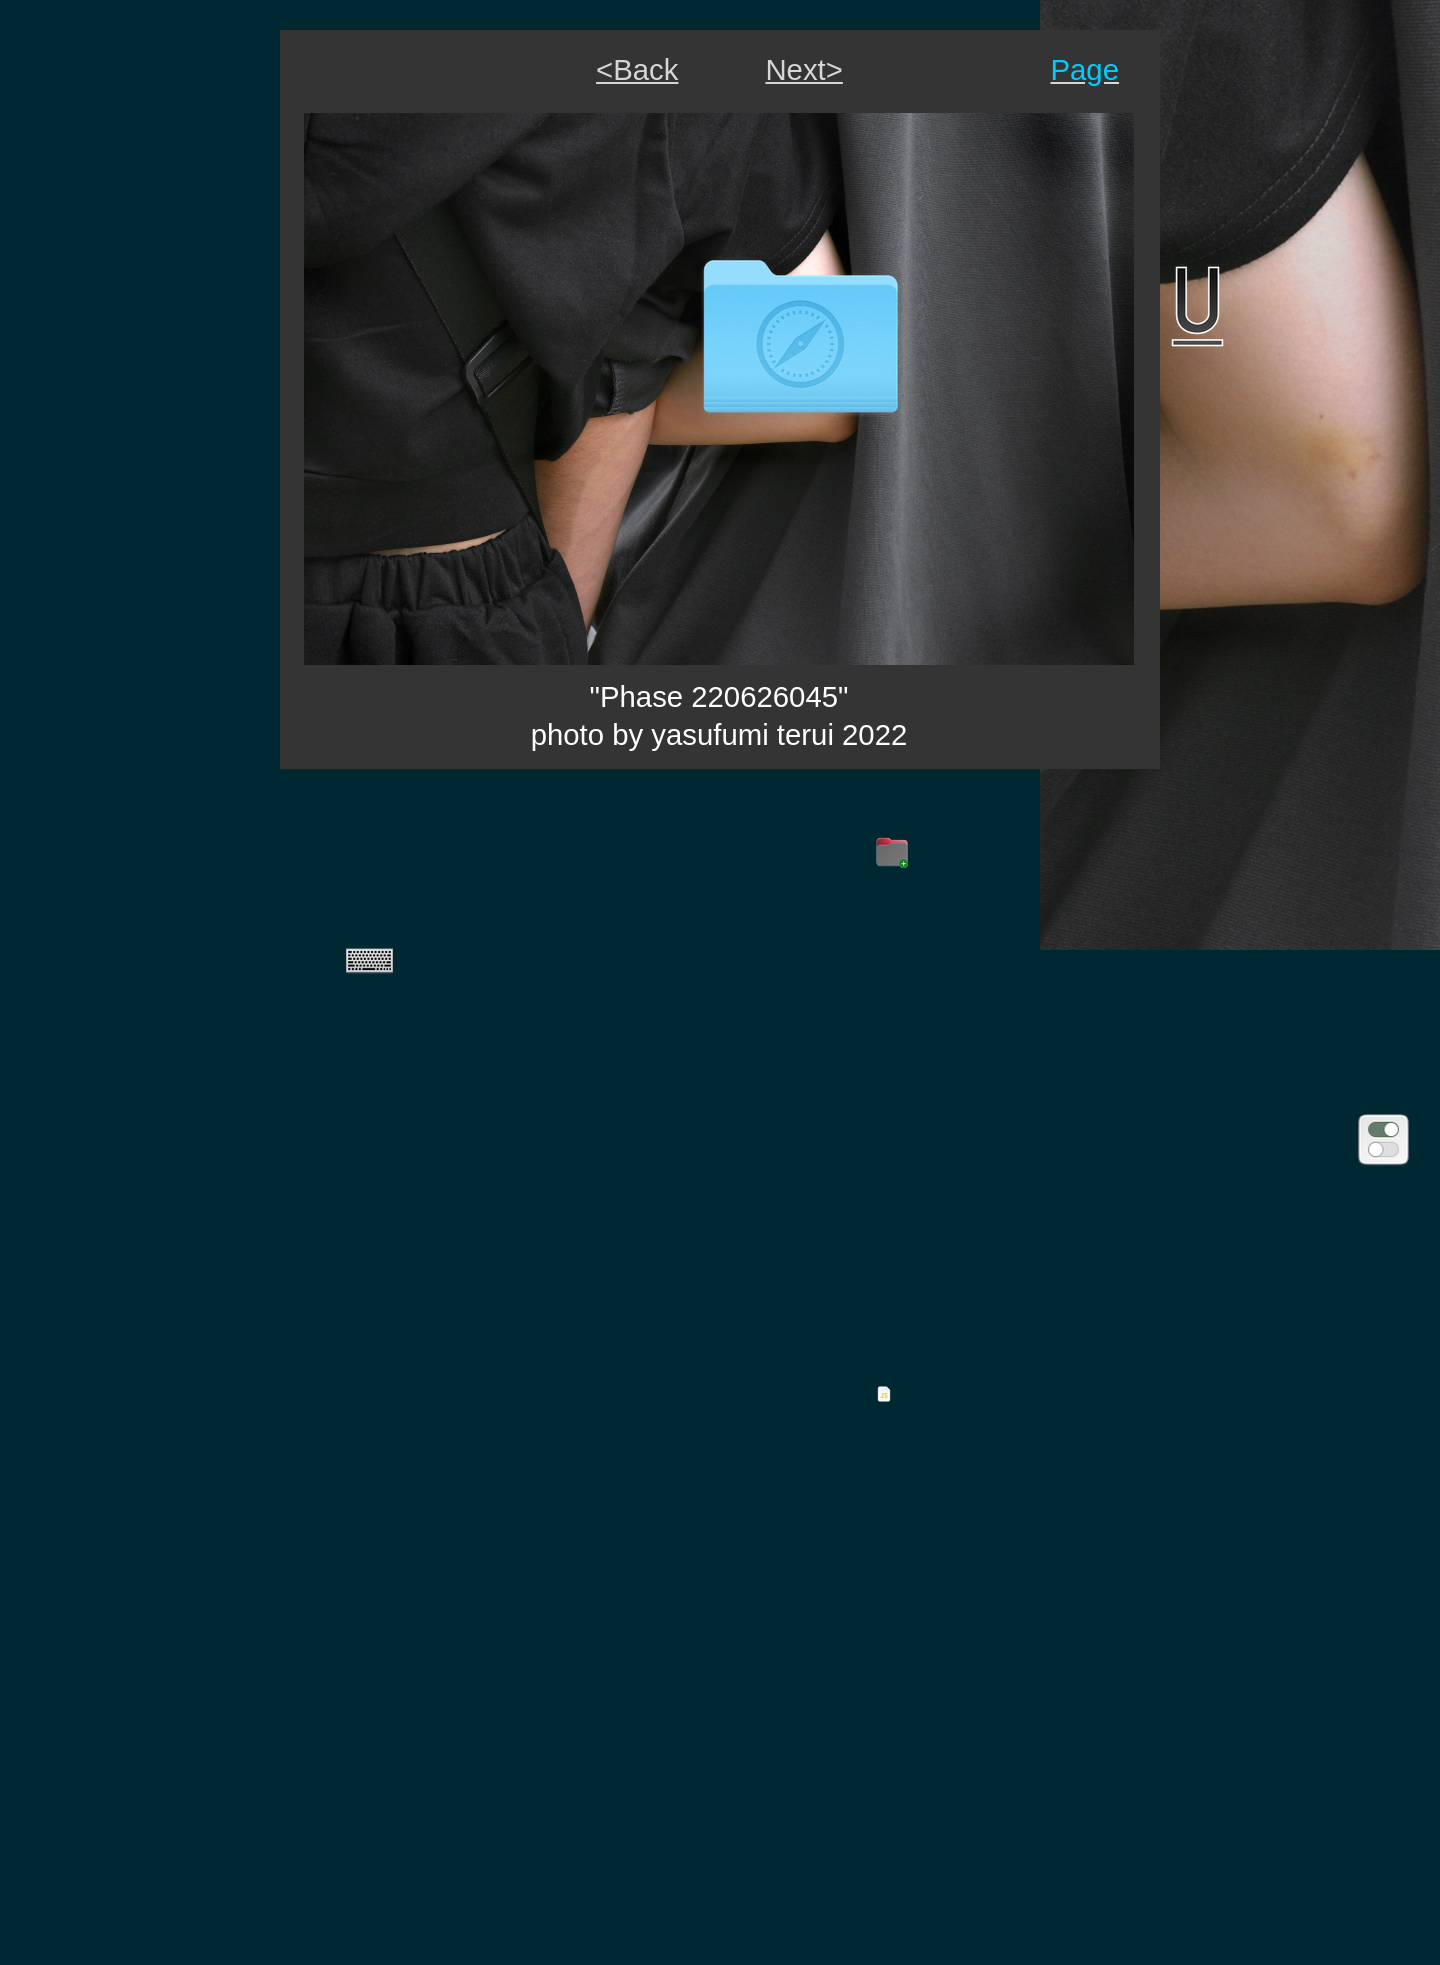  Describe the element at coordinates (892, 852) in the screenshot. I see `create a new folder` at that location.